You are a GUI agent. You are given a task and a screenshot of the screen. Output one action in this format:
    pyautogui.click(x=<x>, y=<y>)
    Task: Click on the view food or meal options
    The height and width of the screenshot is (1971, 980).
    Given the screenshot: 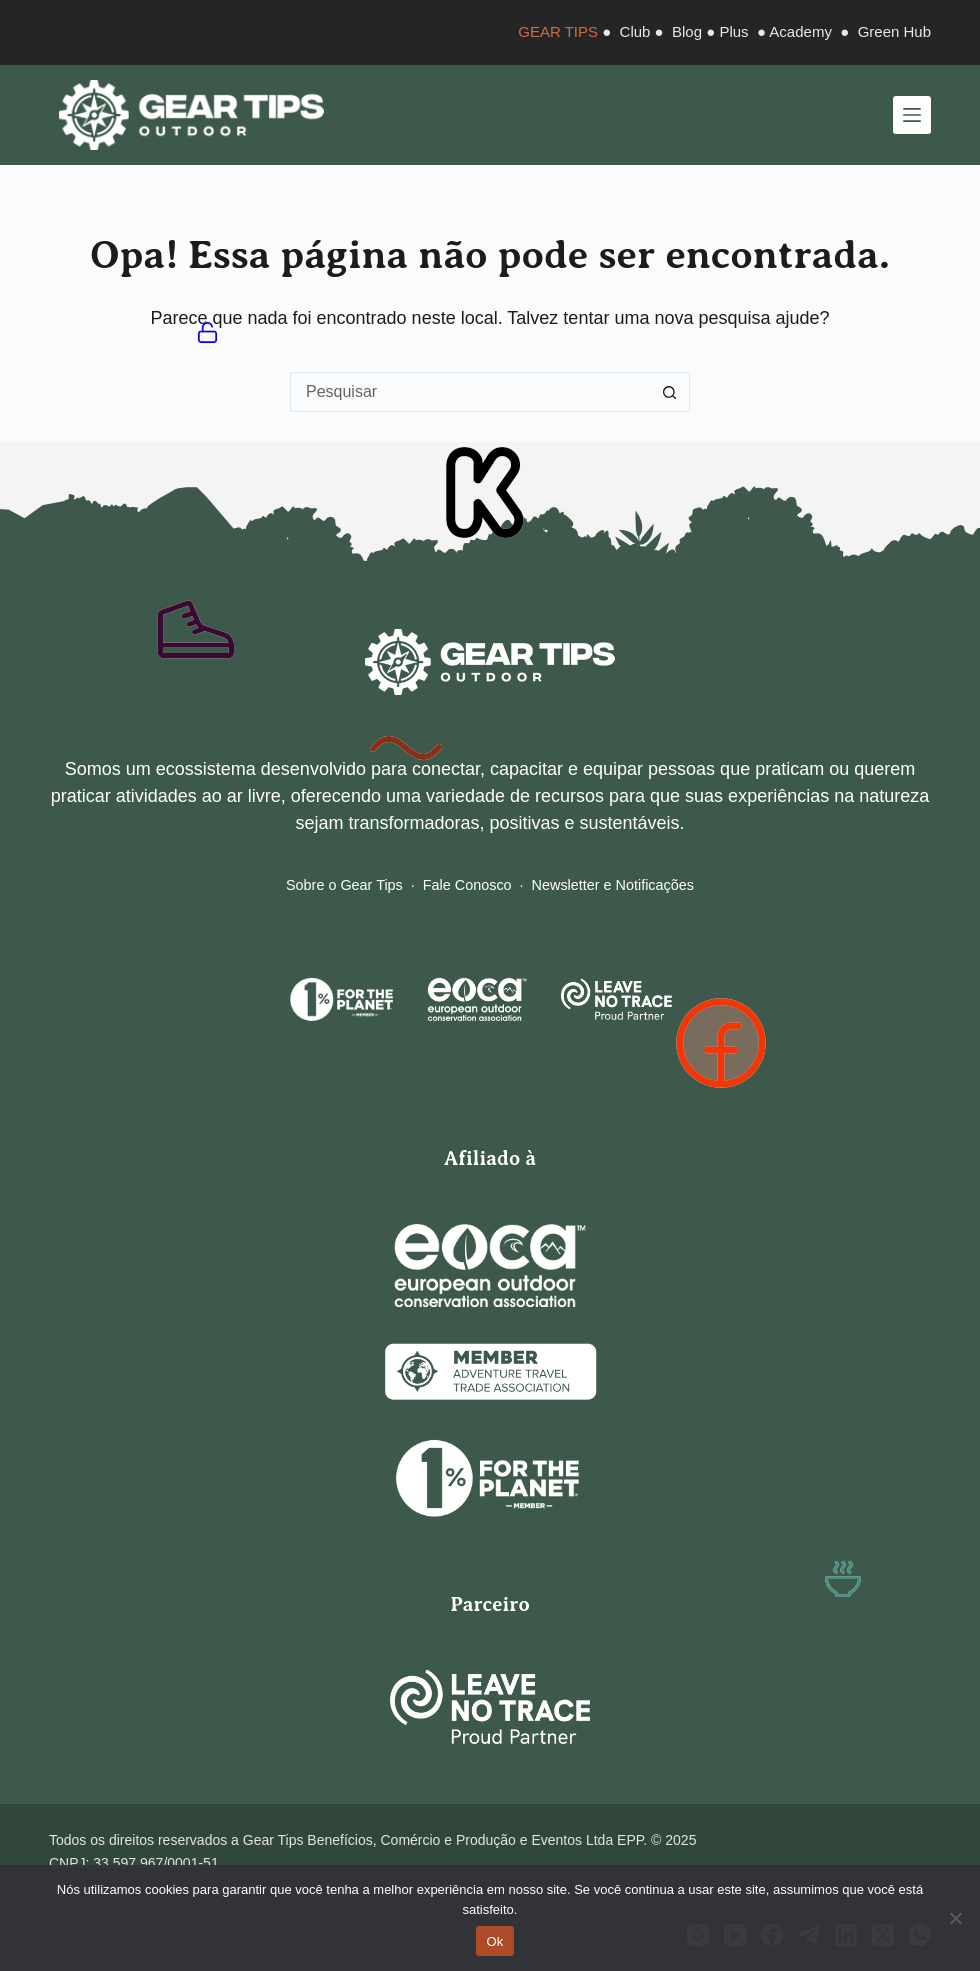 What is the action you would take?
    pyautogui.click(x=843, y=1579)
    